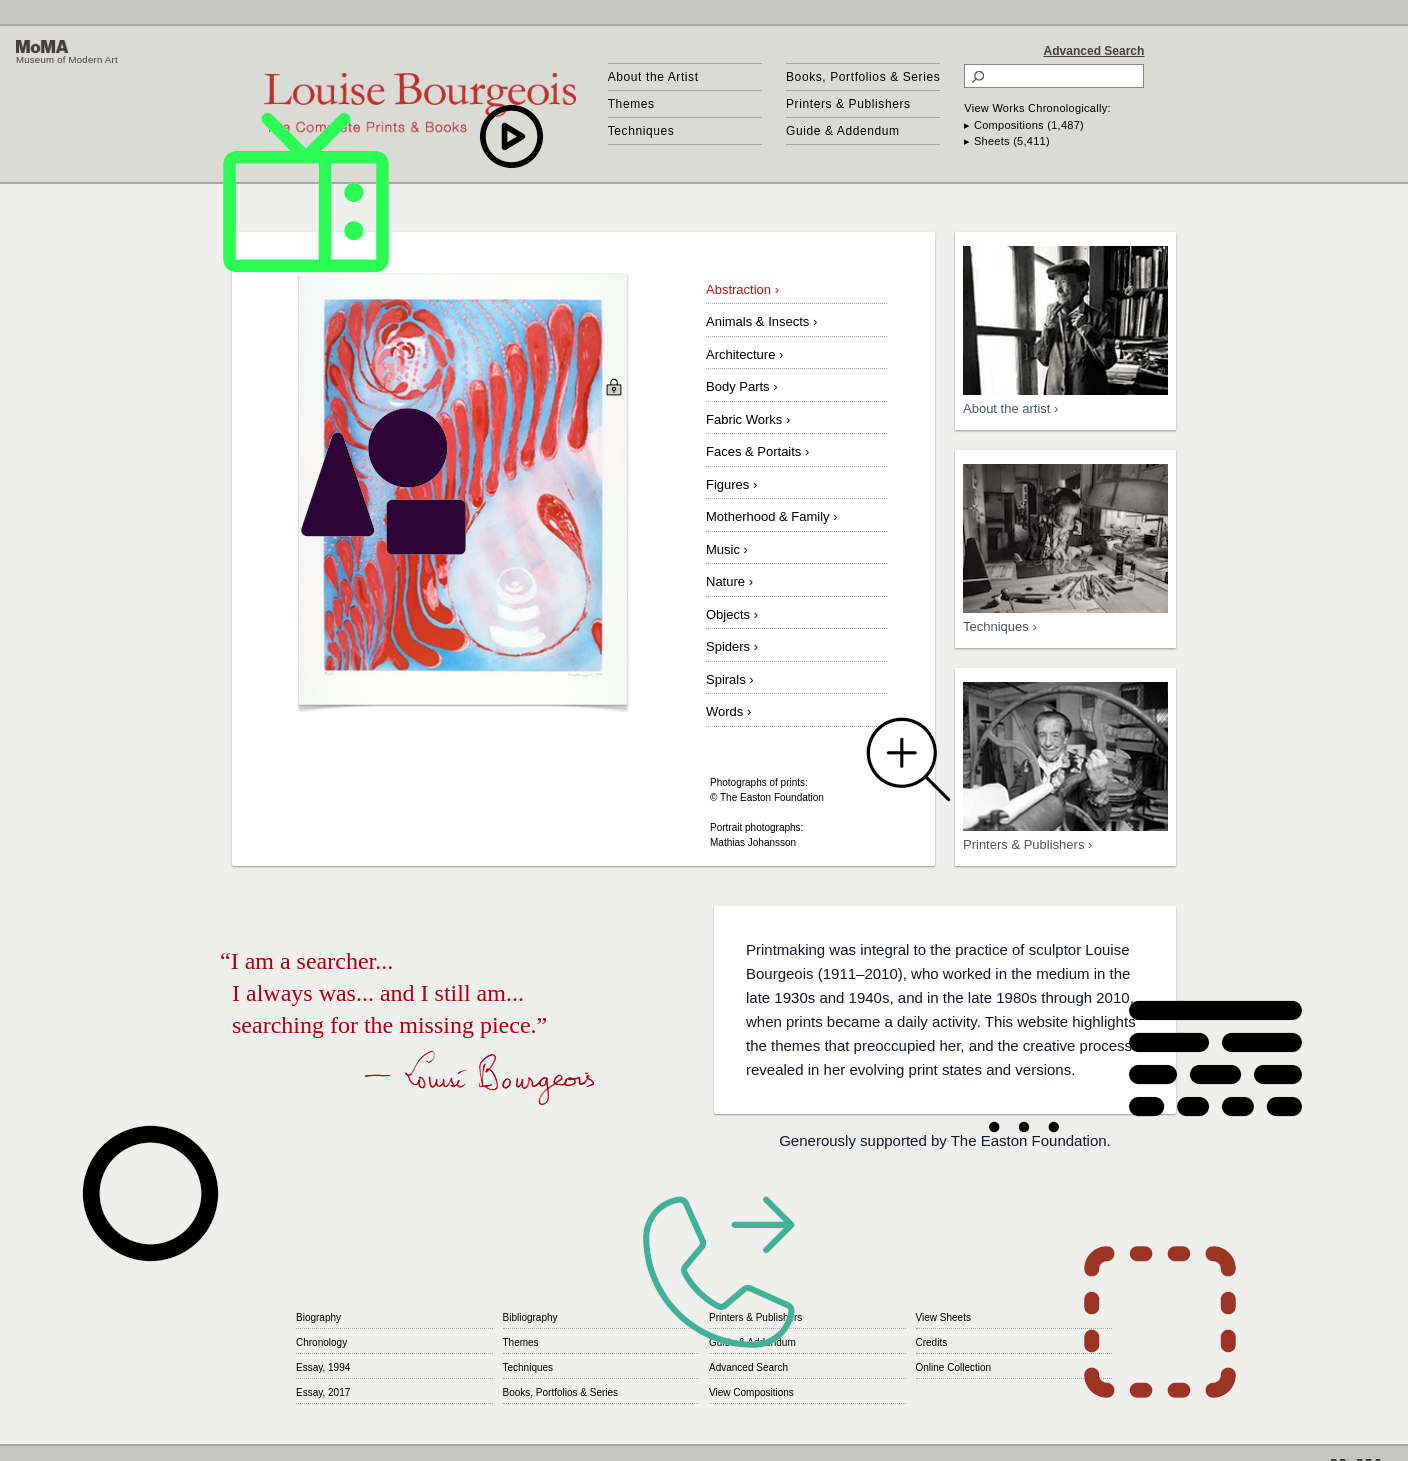  Describe the element at coordinates (306, 202) in the screenshot. I see `access TV or video streaming content` at that location.